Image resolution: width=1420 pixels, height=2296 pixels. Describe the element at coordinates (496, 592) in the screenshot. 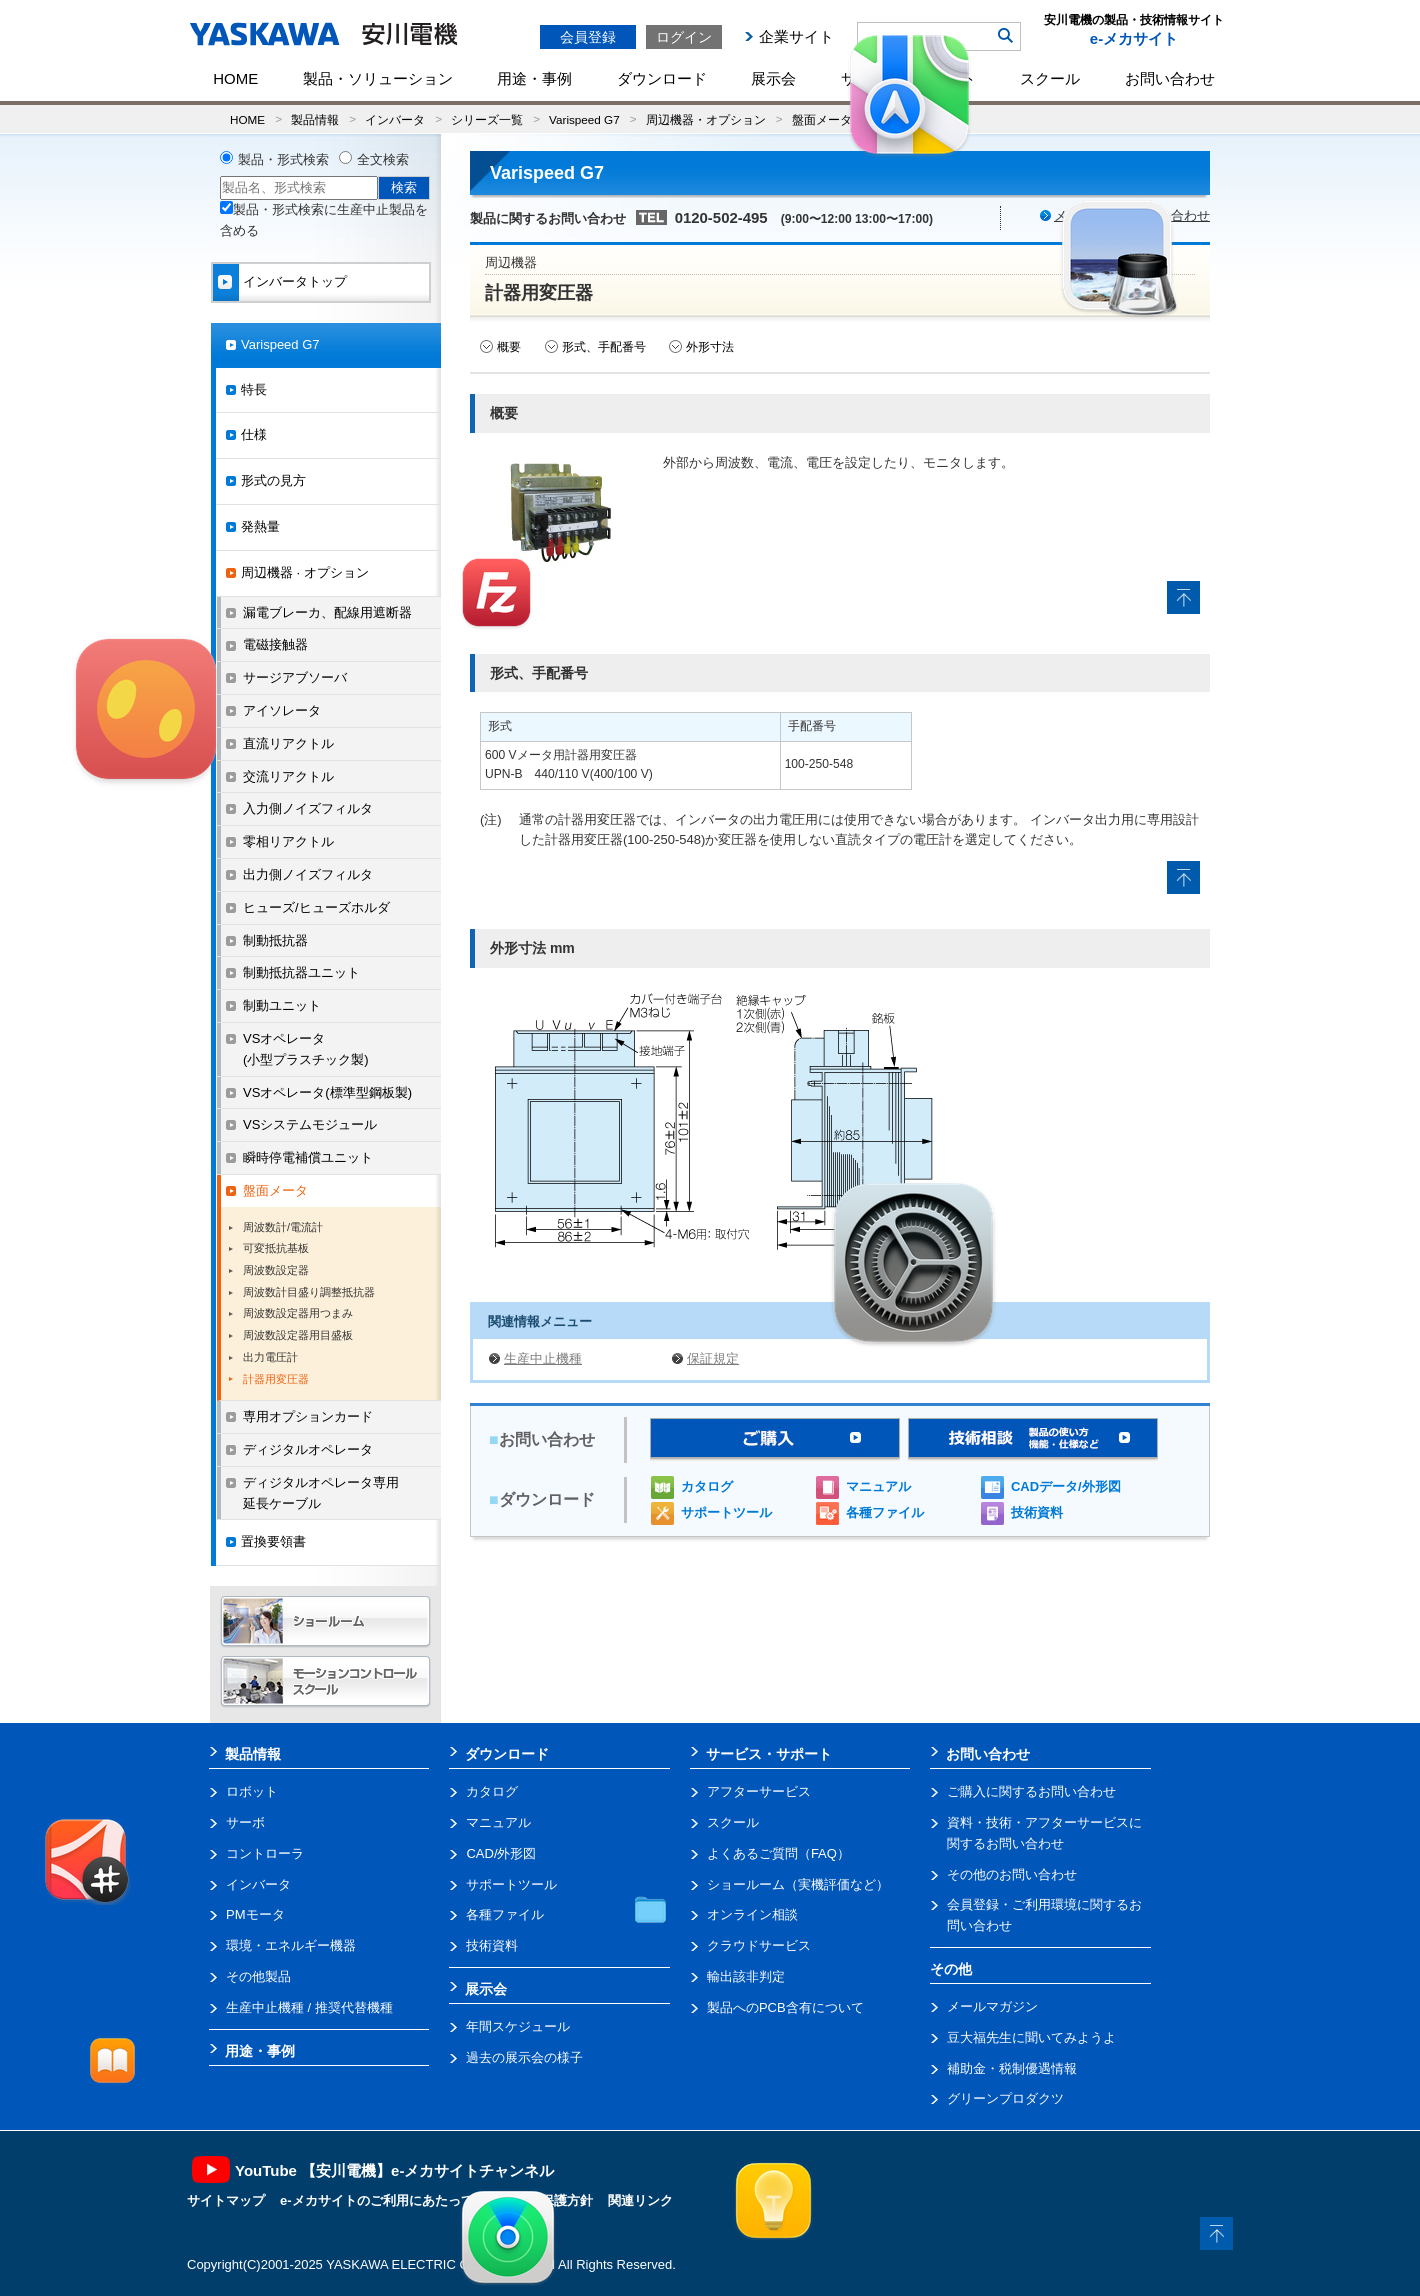

I see `open FileZilla FTP client` at that location.